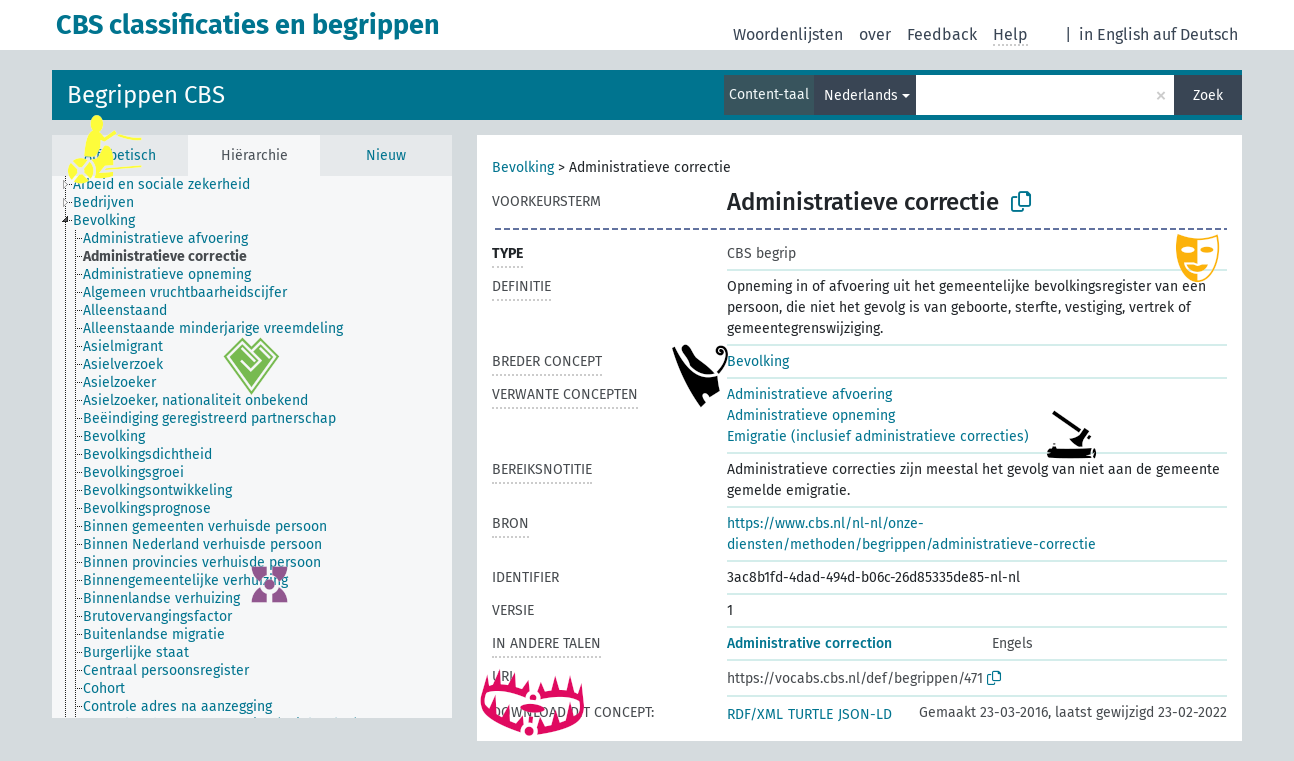 The height and width of the screenshot is (761, 1294). I want to click on indicates a rare or valuable in-game resource, so click(251, 366).